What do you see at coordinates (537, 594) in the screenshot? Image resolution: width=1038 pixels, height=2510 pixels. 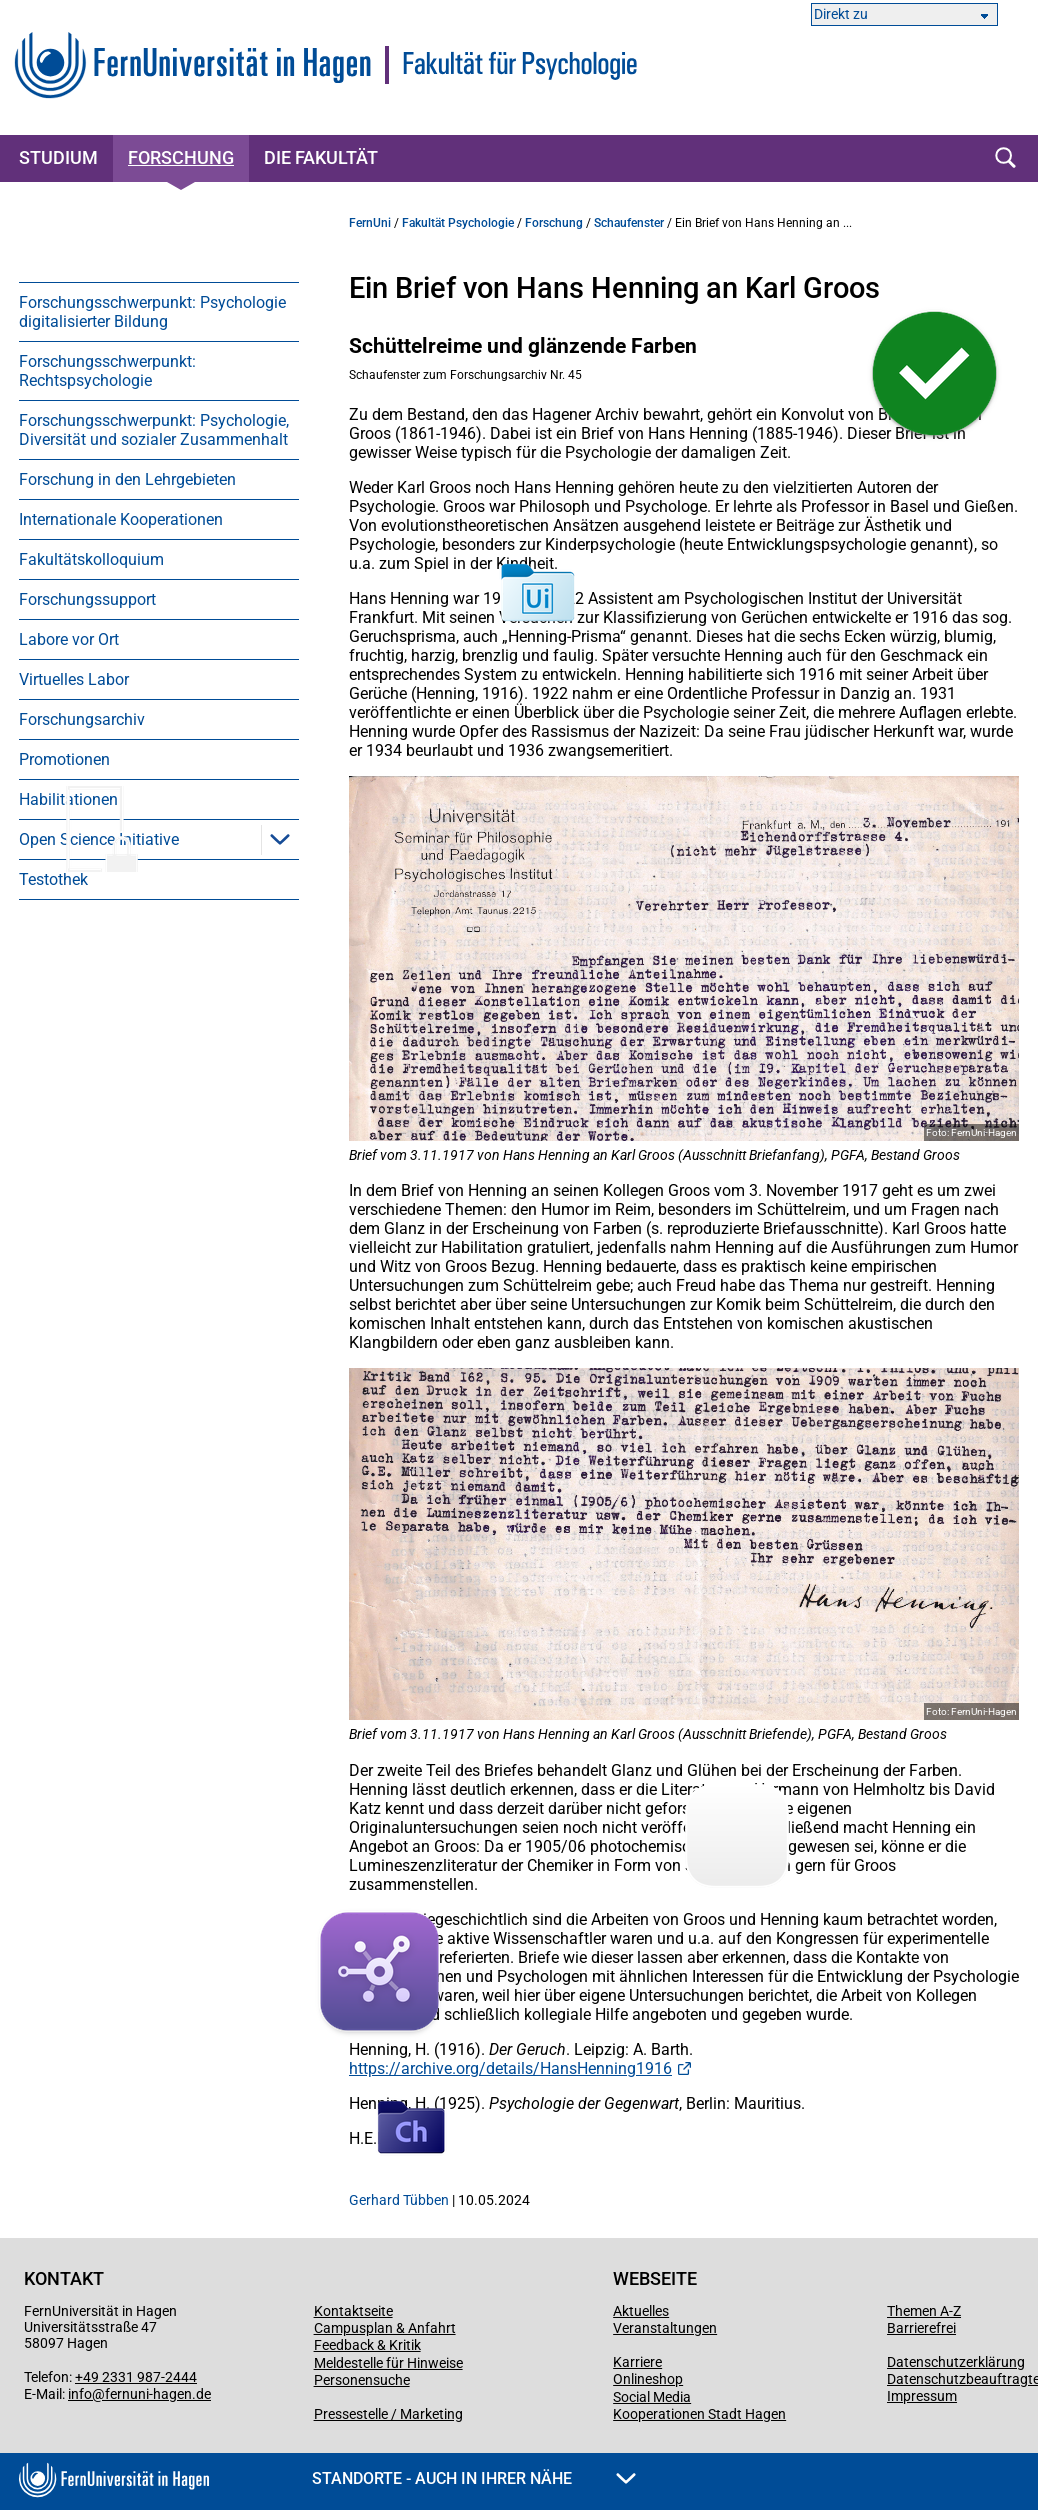 I see `folder containing UiPath automation projects` at bounding box center [537, 594].